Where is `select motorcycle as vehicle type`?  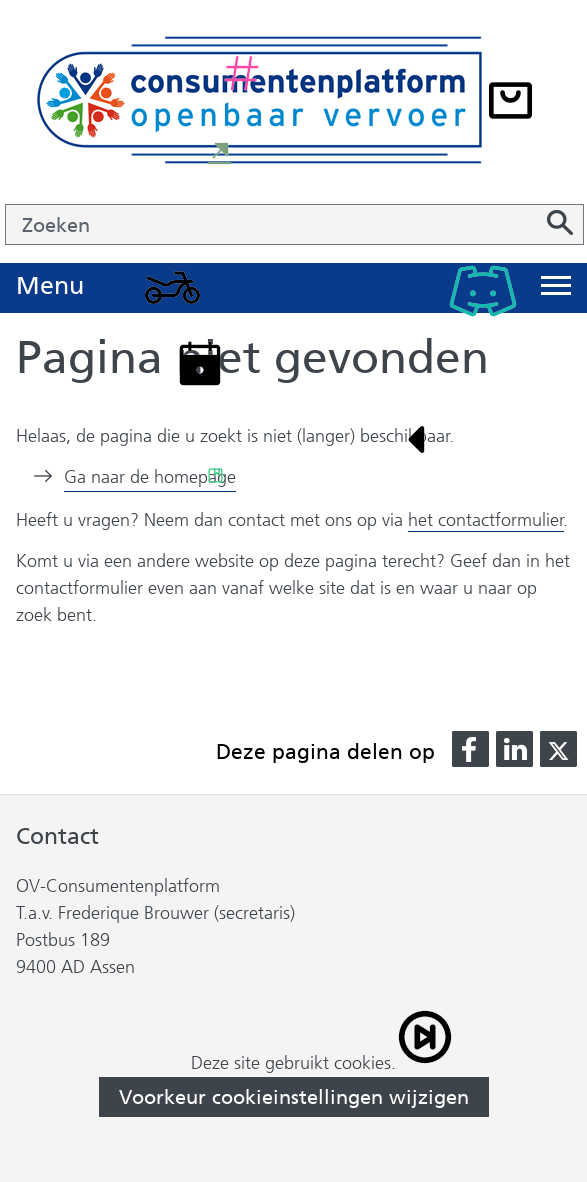
select motorcycle as vehicle type is located at coordinates (172, 288).